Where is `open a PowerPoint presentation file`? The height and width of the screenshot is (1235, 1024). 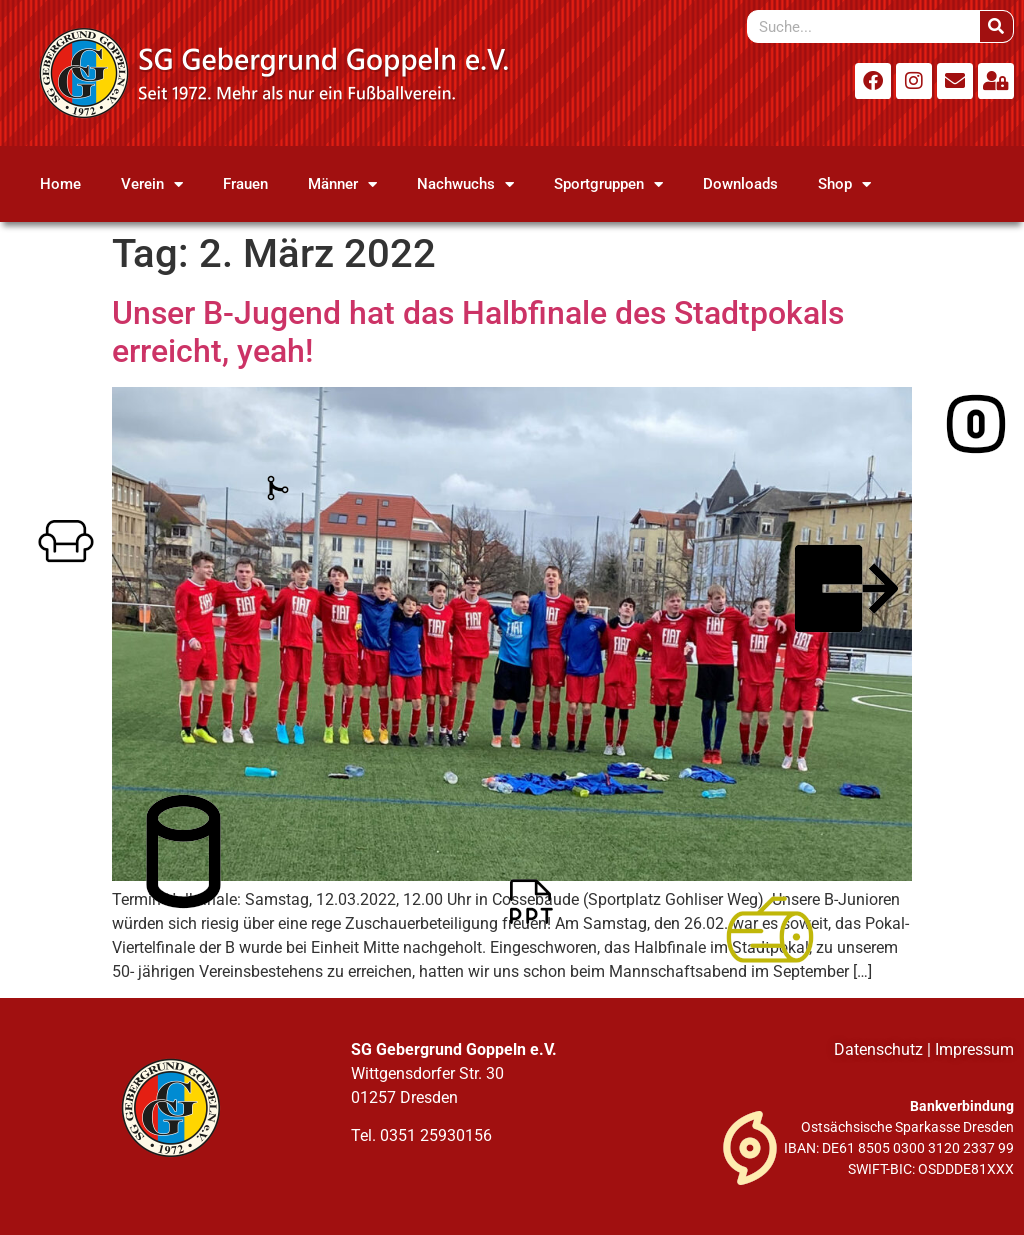 open a PowerPoint presentation file is located at coordinates (530, 903).